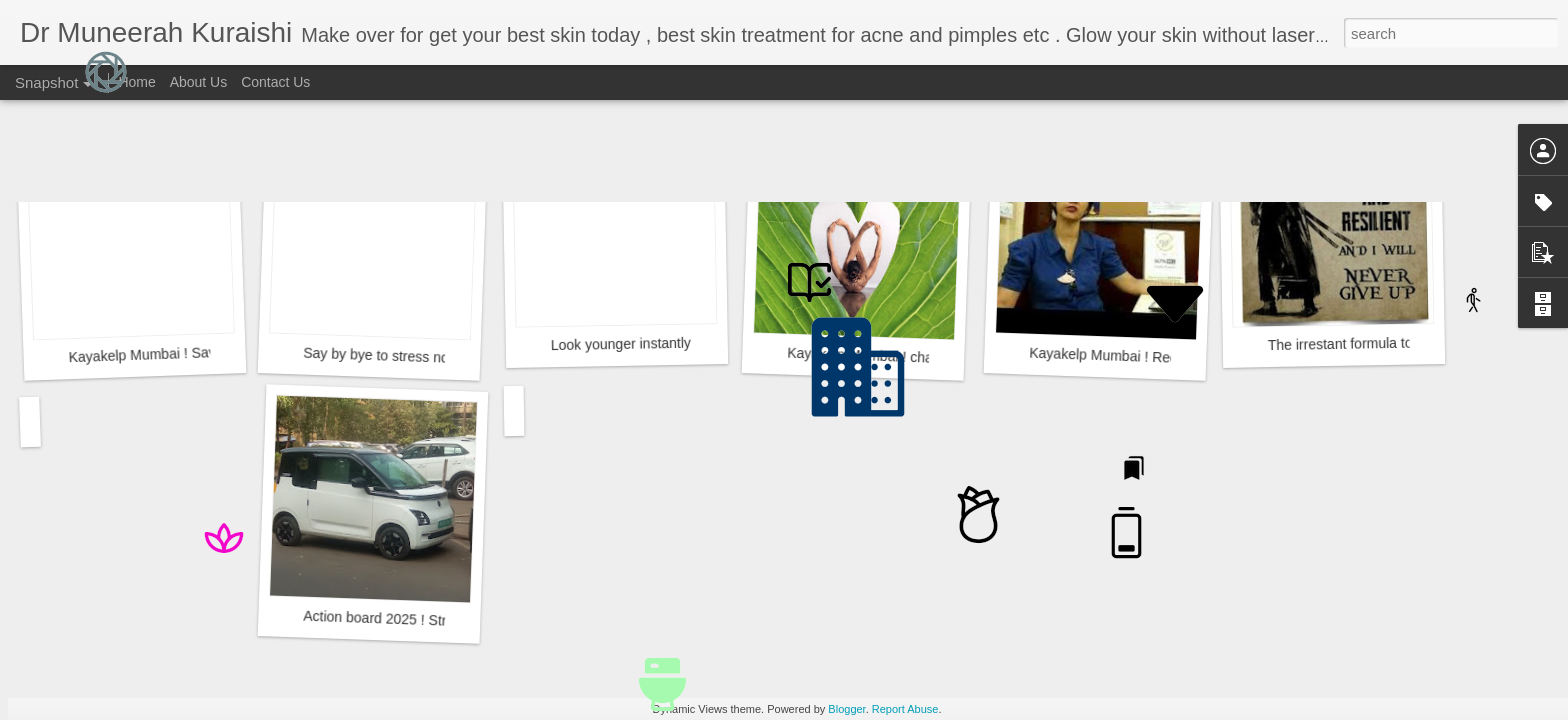 This screenshot has height=720, width=1568. What do you see at coordinates (809, 282) in the screenshot?
I see `mark a book or reading item as completed` at bounding box center [809, 282].